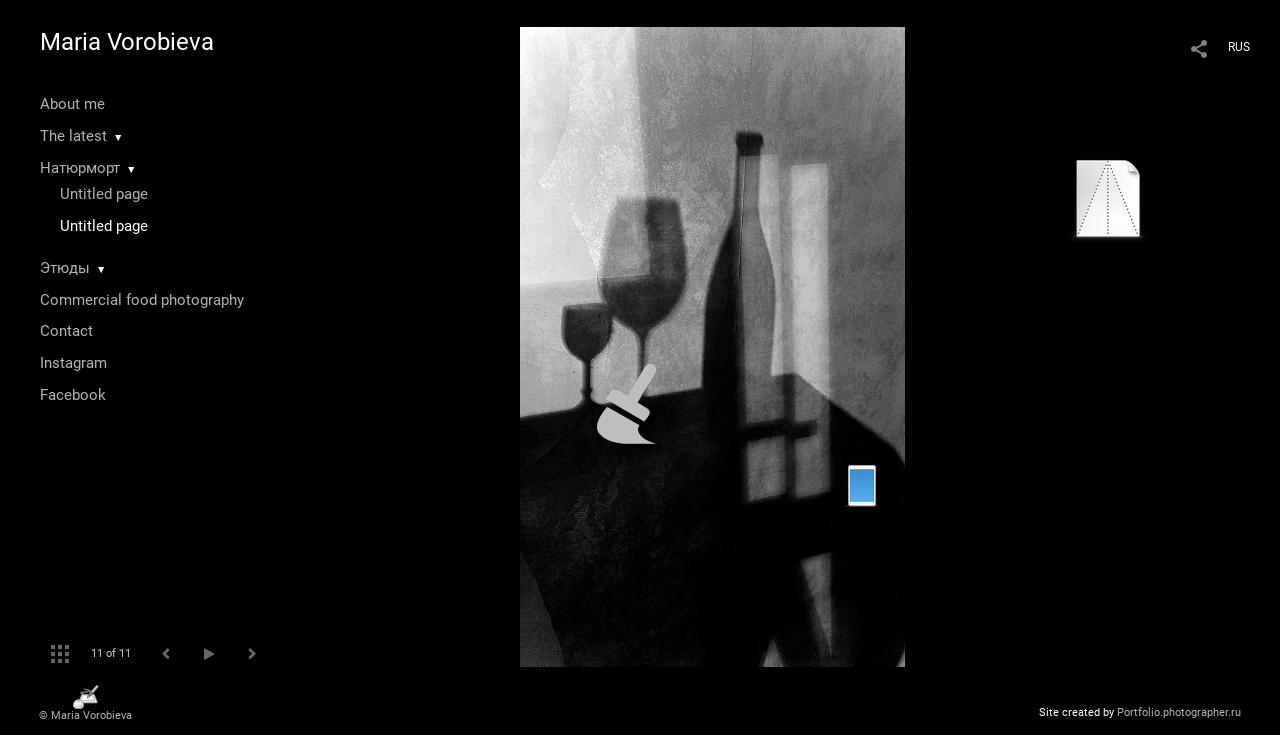 This screenshot has height=735, width=1280. Describe the element at coordinates (85, 697) in the screenshot. I see `configure mouse and tablet settings` at that location.